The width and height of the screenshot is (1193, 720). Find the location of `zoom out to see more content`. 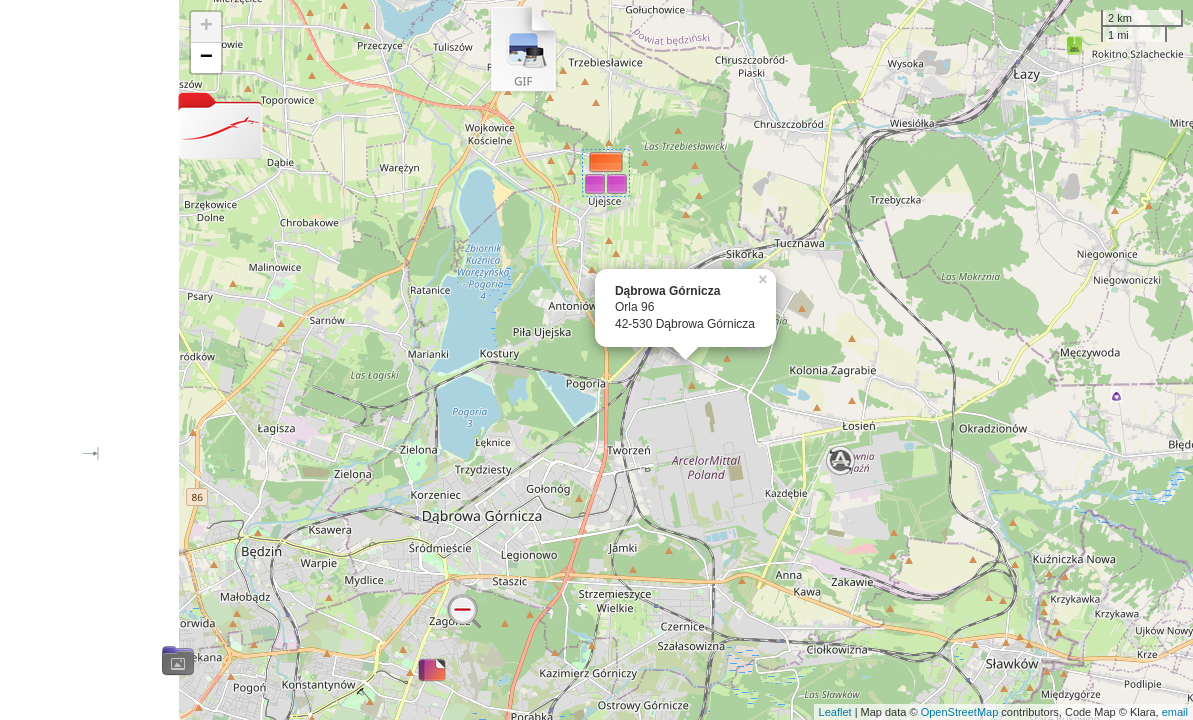

zoom out to see more content is located at coordinates (464, 611).